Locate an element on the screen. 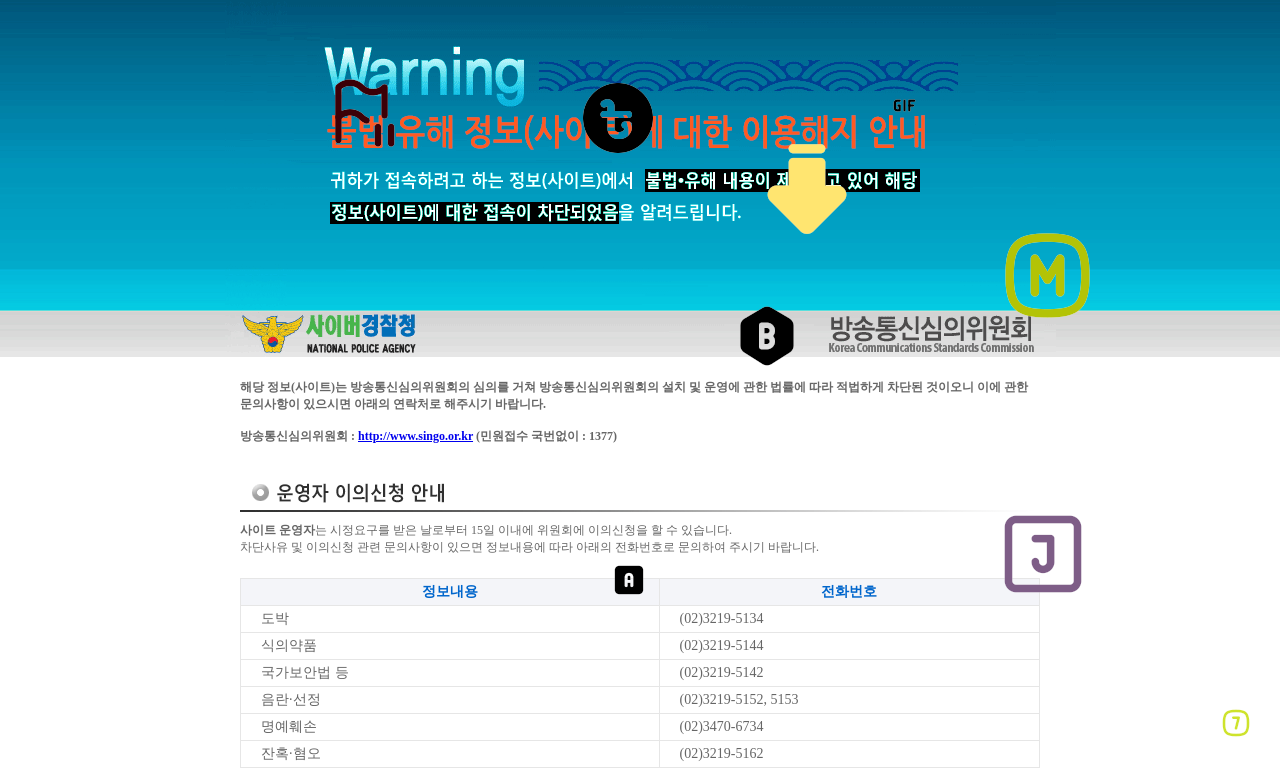  bangladeshi taka currency indicator is located at coordinates (618, 118).